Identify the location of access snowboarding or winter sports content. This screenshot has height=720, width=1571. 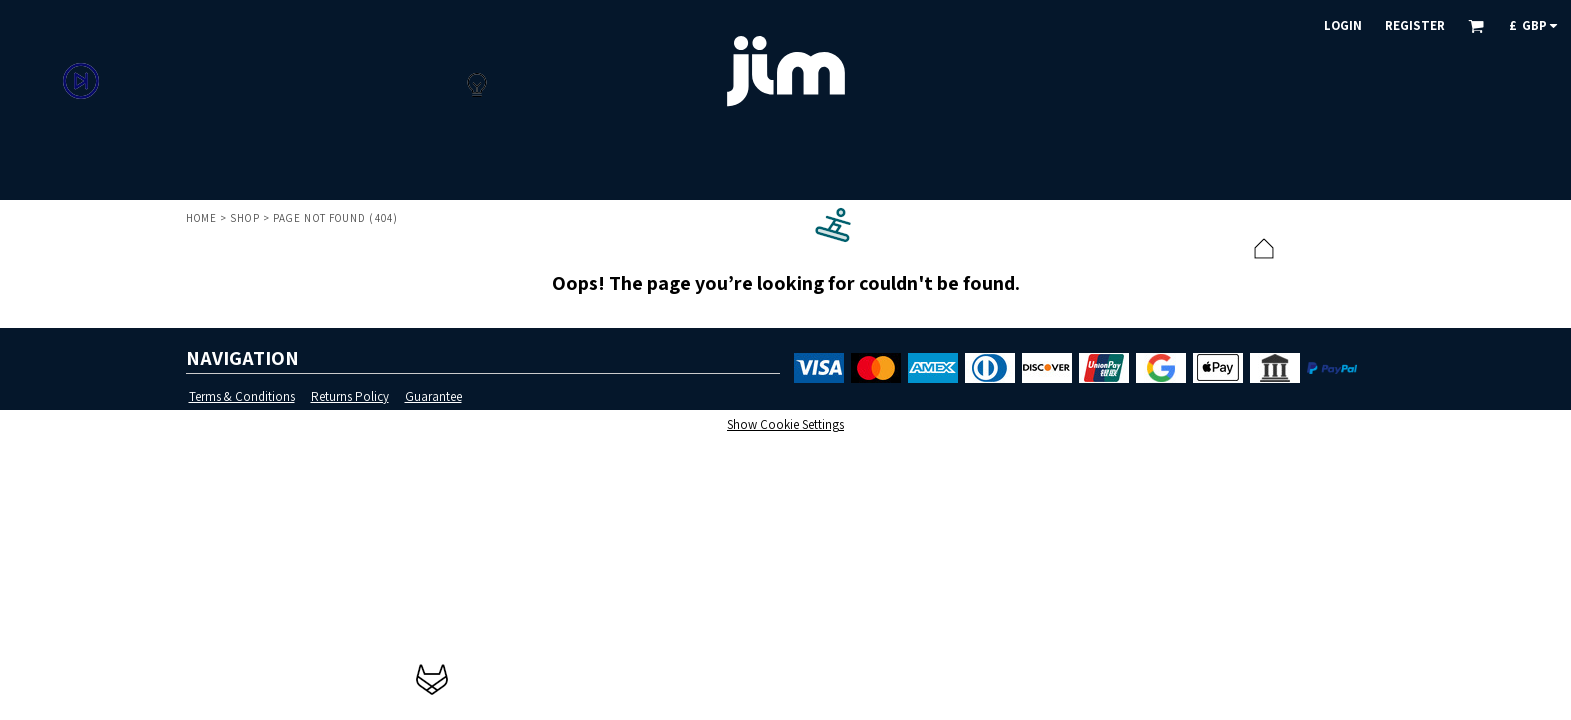
(835, 225).